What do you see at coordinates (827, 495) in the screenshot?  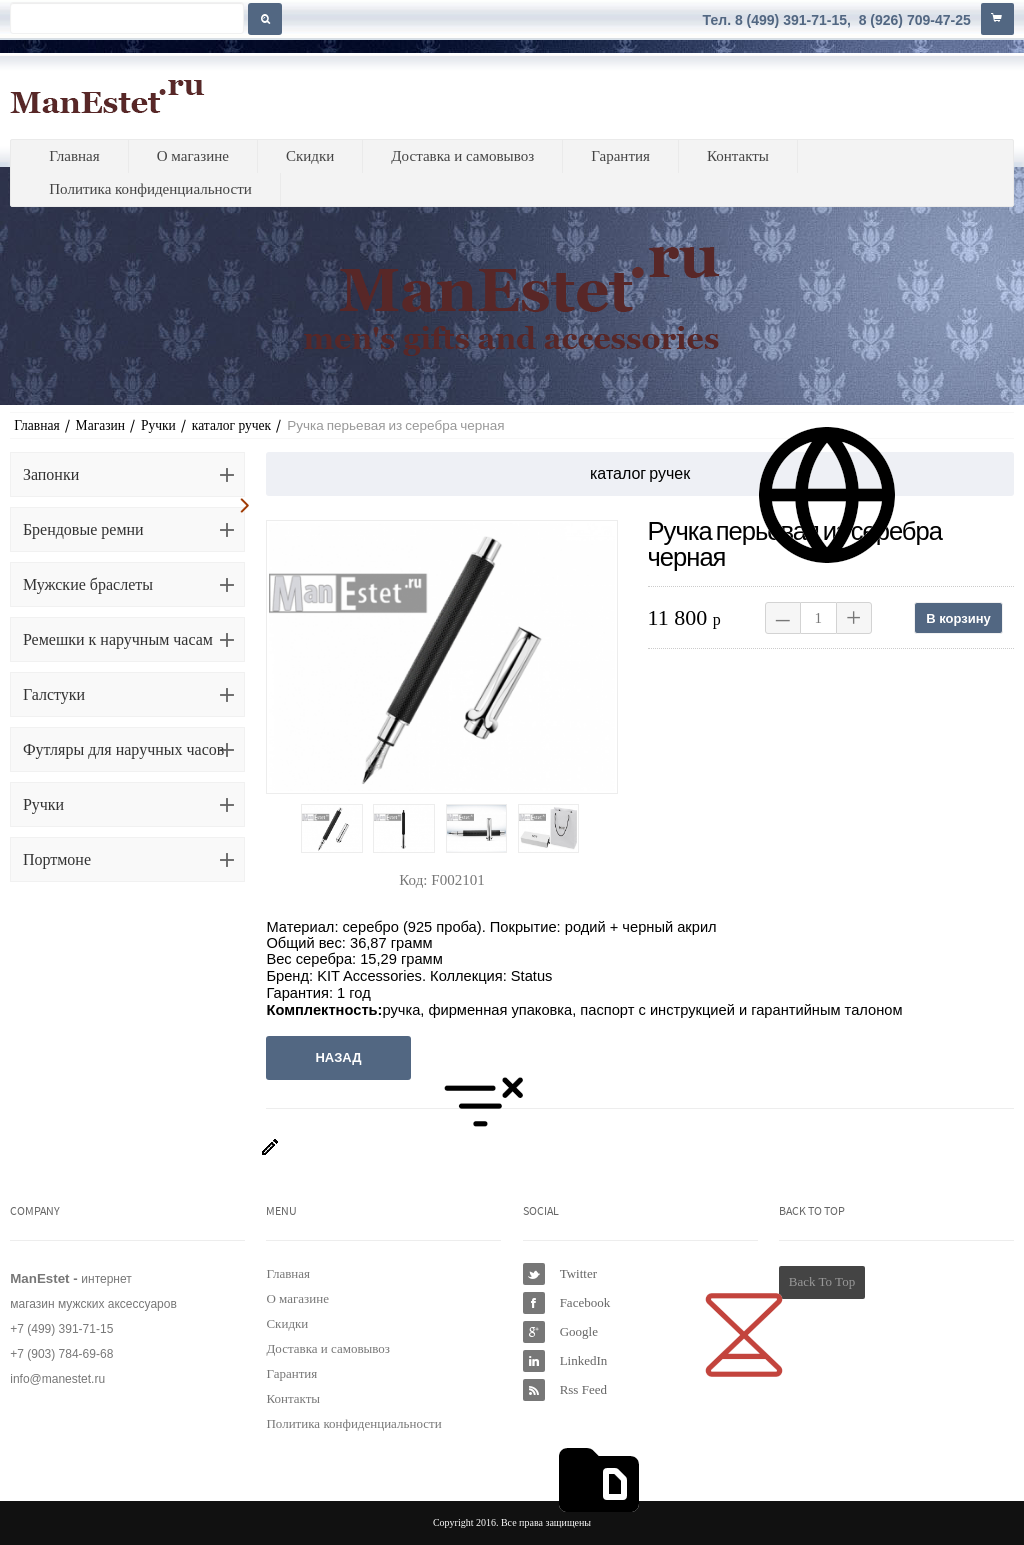 I see `switch language or region settings` at bounding box center [827, 495].